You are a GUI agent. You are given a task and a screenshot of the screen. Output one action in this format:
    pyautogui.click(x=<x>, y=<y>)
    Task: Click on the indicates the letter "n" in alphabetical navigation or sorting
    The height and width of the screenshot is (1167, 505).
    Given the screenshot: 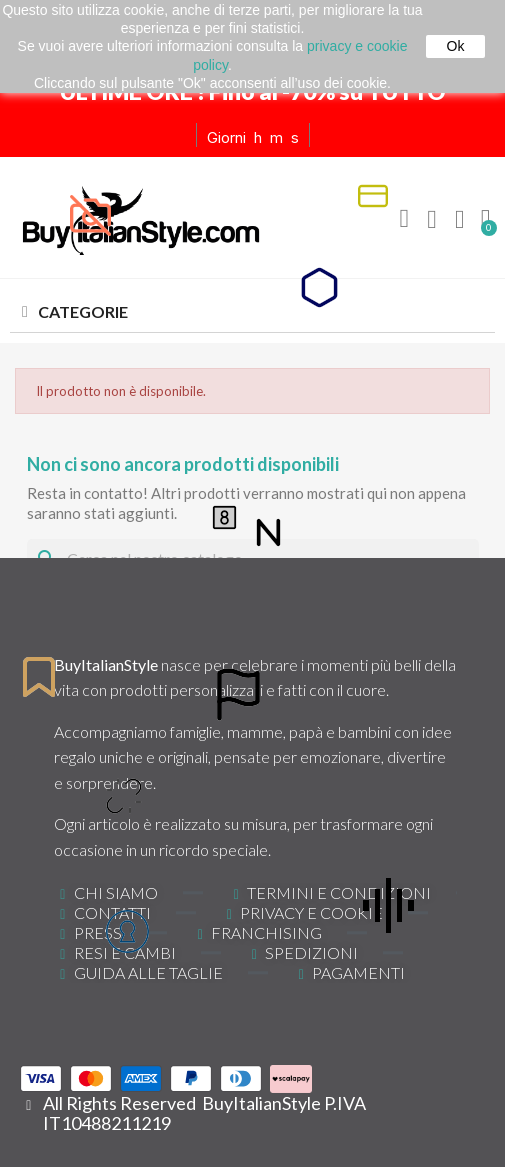 What is the action you would take?
    pyautogui.click(x=268, y=532)
    